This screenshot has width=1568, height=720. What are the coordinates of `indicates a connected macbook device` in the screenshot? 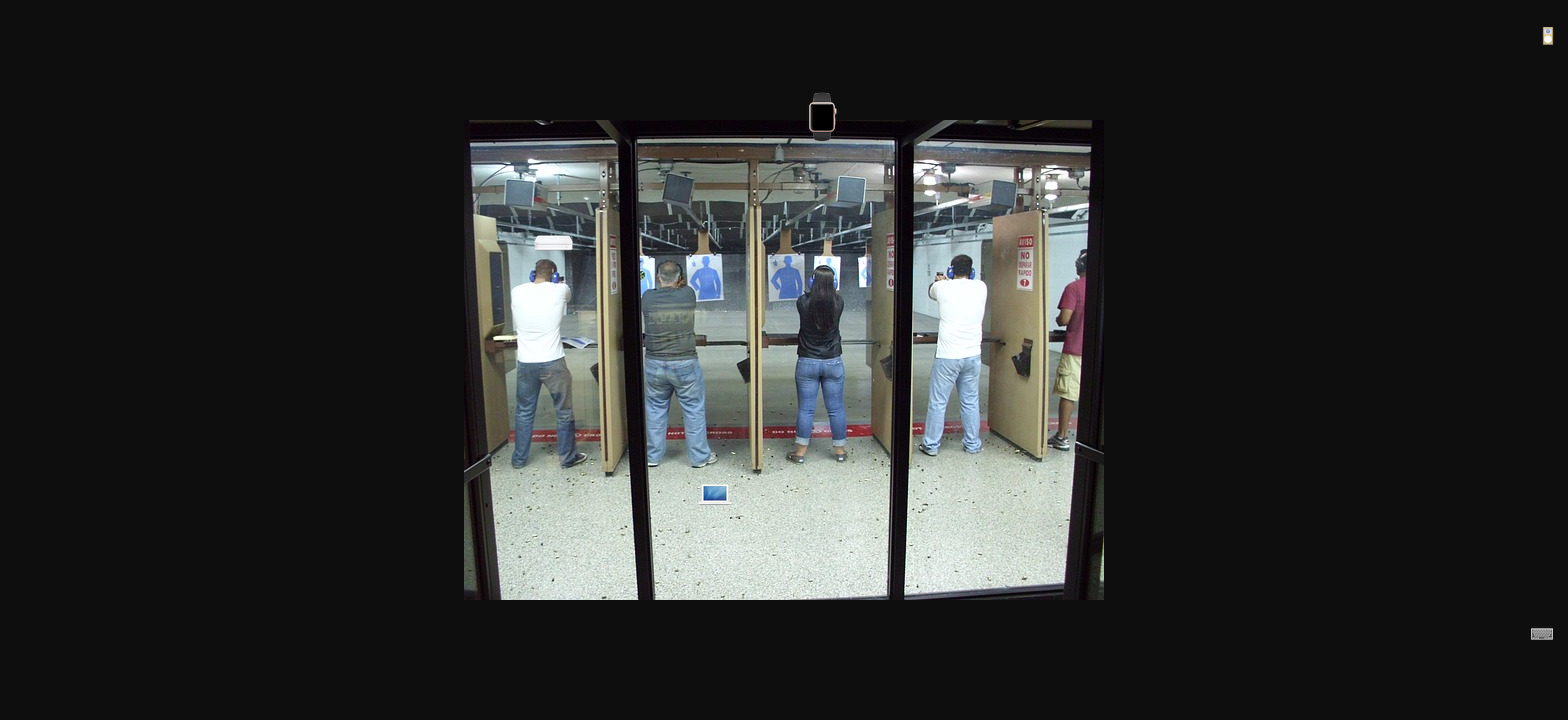 It's located at (715, 493).